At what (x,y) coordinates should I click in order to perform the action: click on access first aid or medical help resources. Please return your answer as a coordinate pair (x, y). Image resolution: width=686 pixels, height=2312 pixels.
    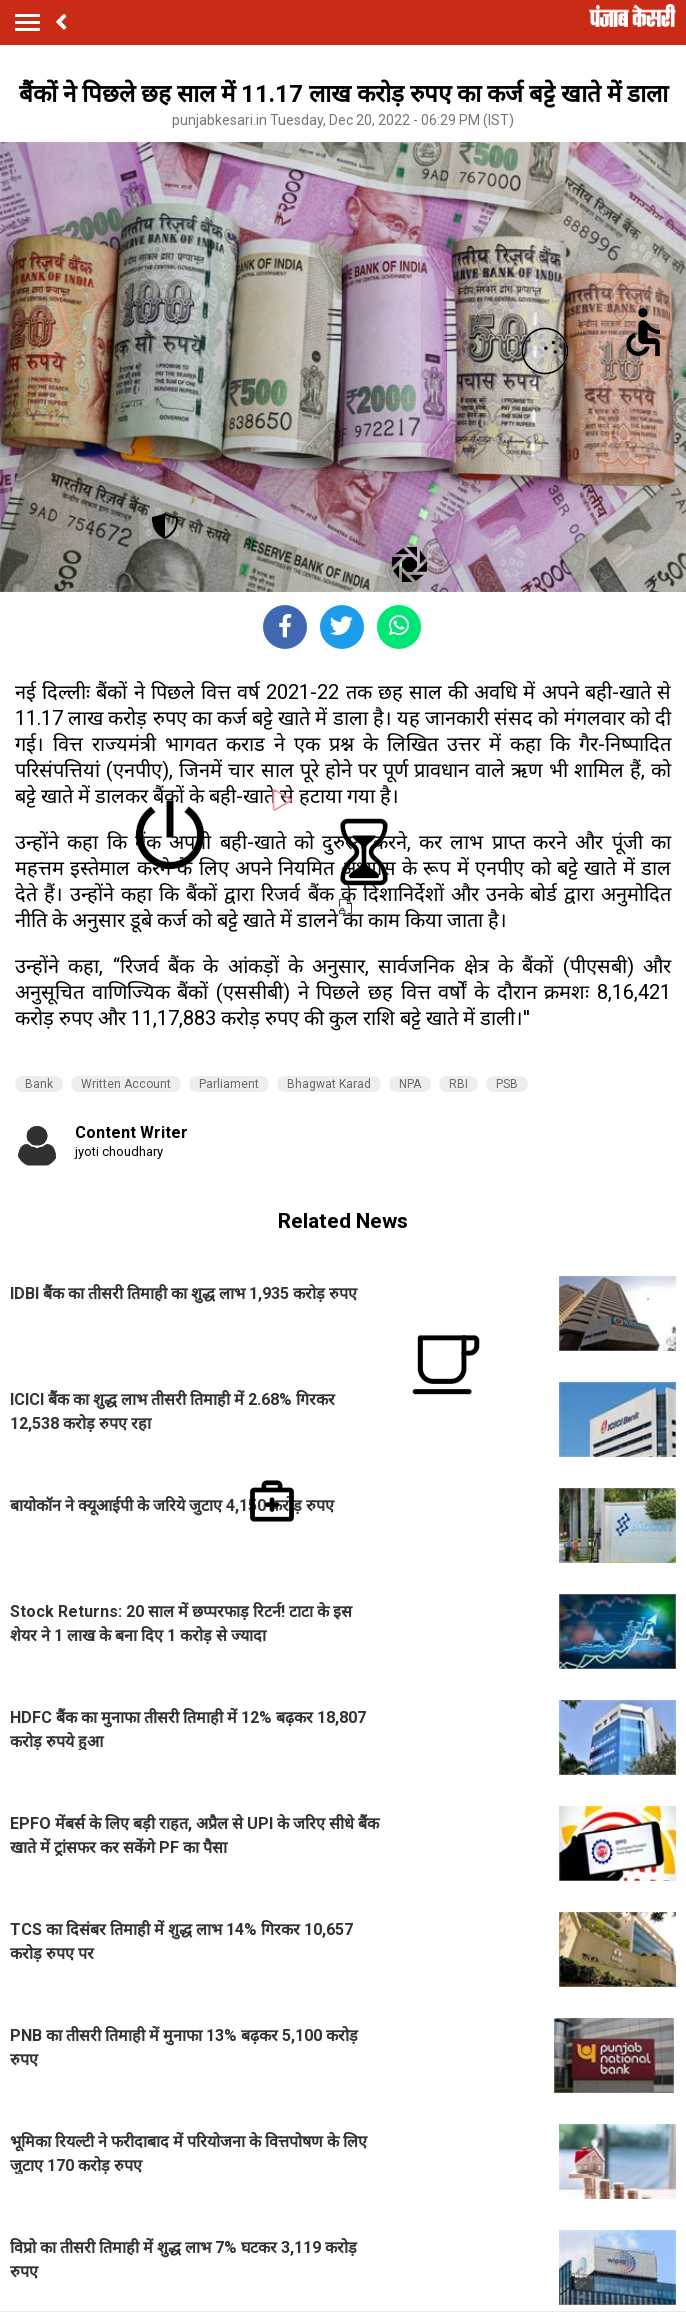
    Looking at the image, I should click on (272, 1503).